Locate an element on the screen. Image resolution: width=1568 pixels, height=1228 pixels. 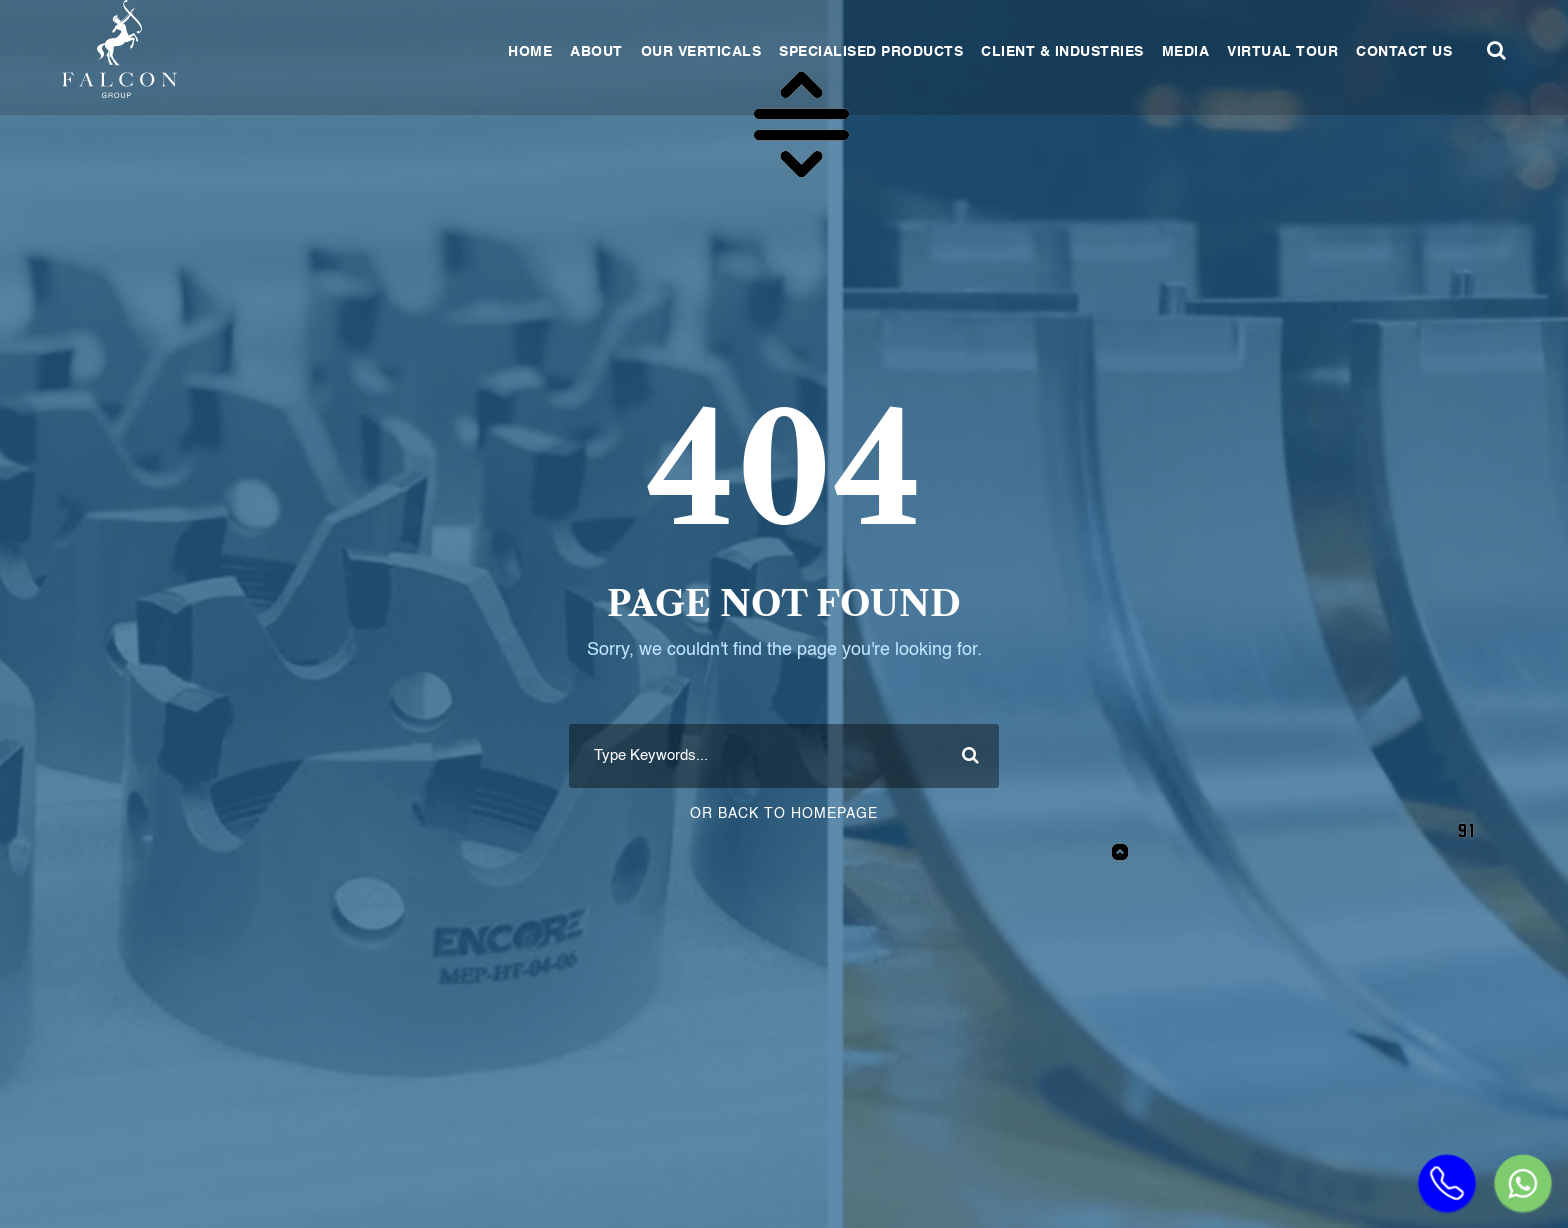
reorder menu items or list elements is located at coordinates (801, 124).